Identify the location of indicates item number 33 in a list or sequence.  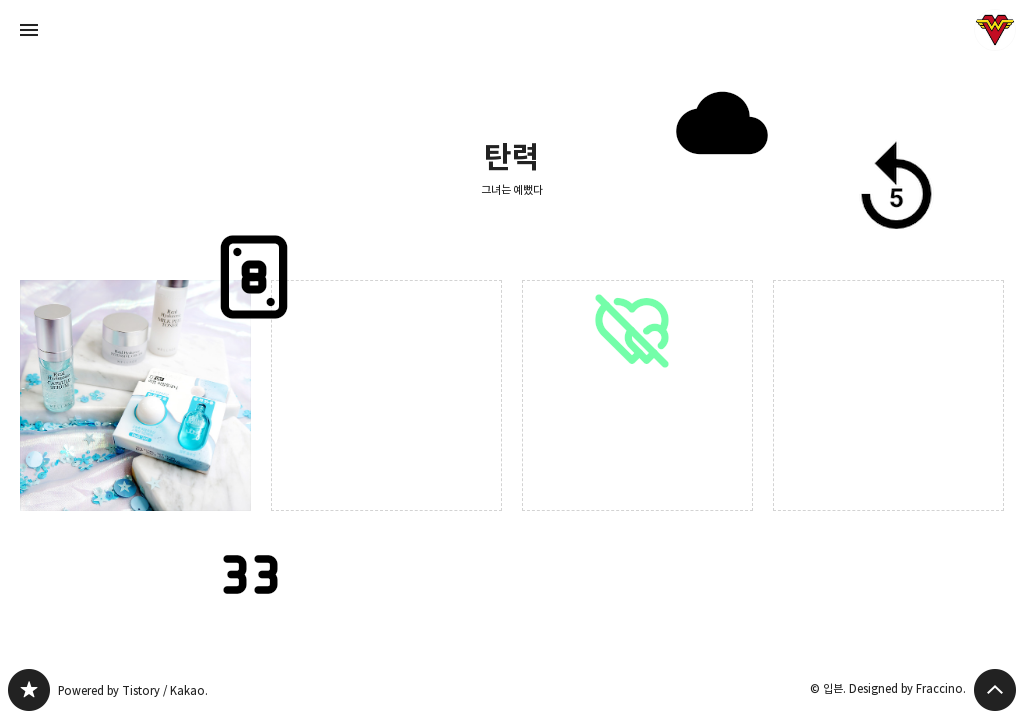
(250, 574).